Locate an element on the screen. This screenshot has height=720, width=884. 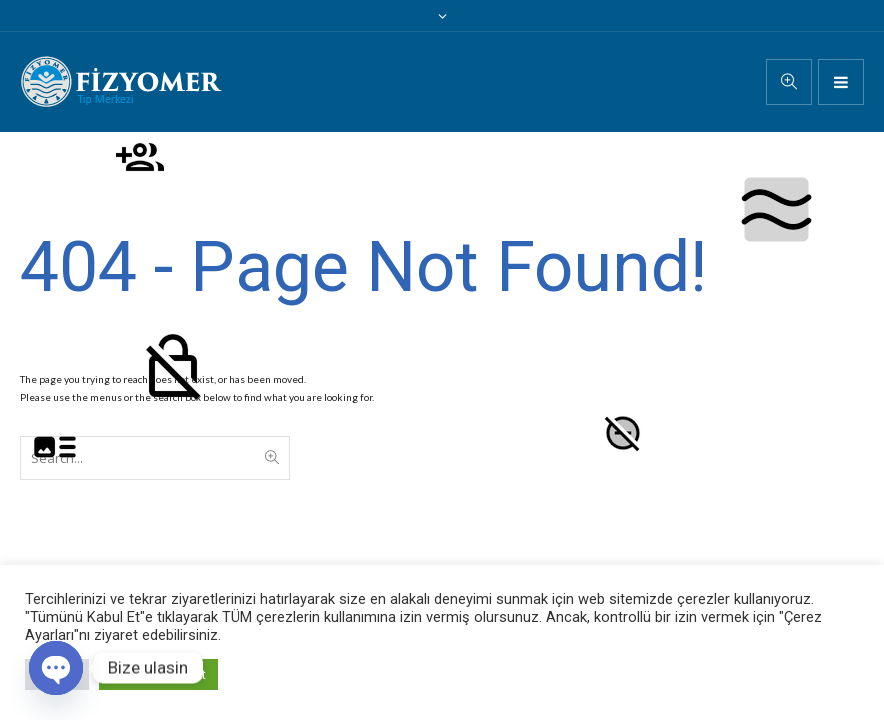
indicates approximate or estimated value is located at coordinates (776, 209).